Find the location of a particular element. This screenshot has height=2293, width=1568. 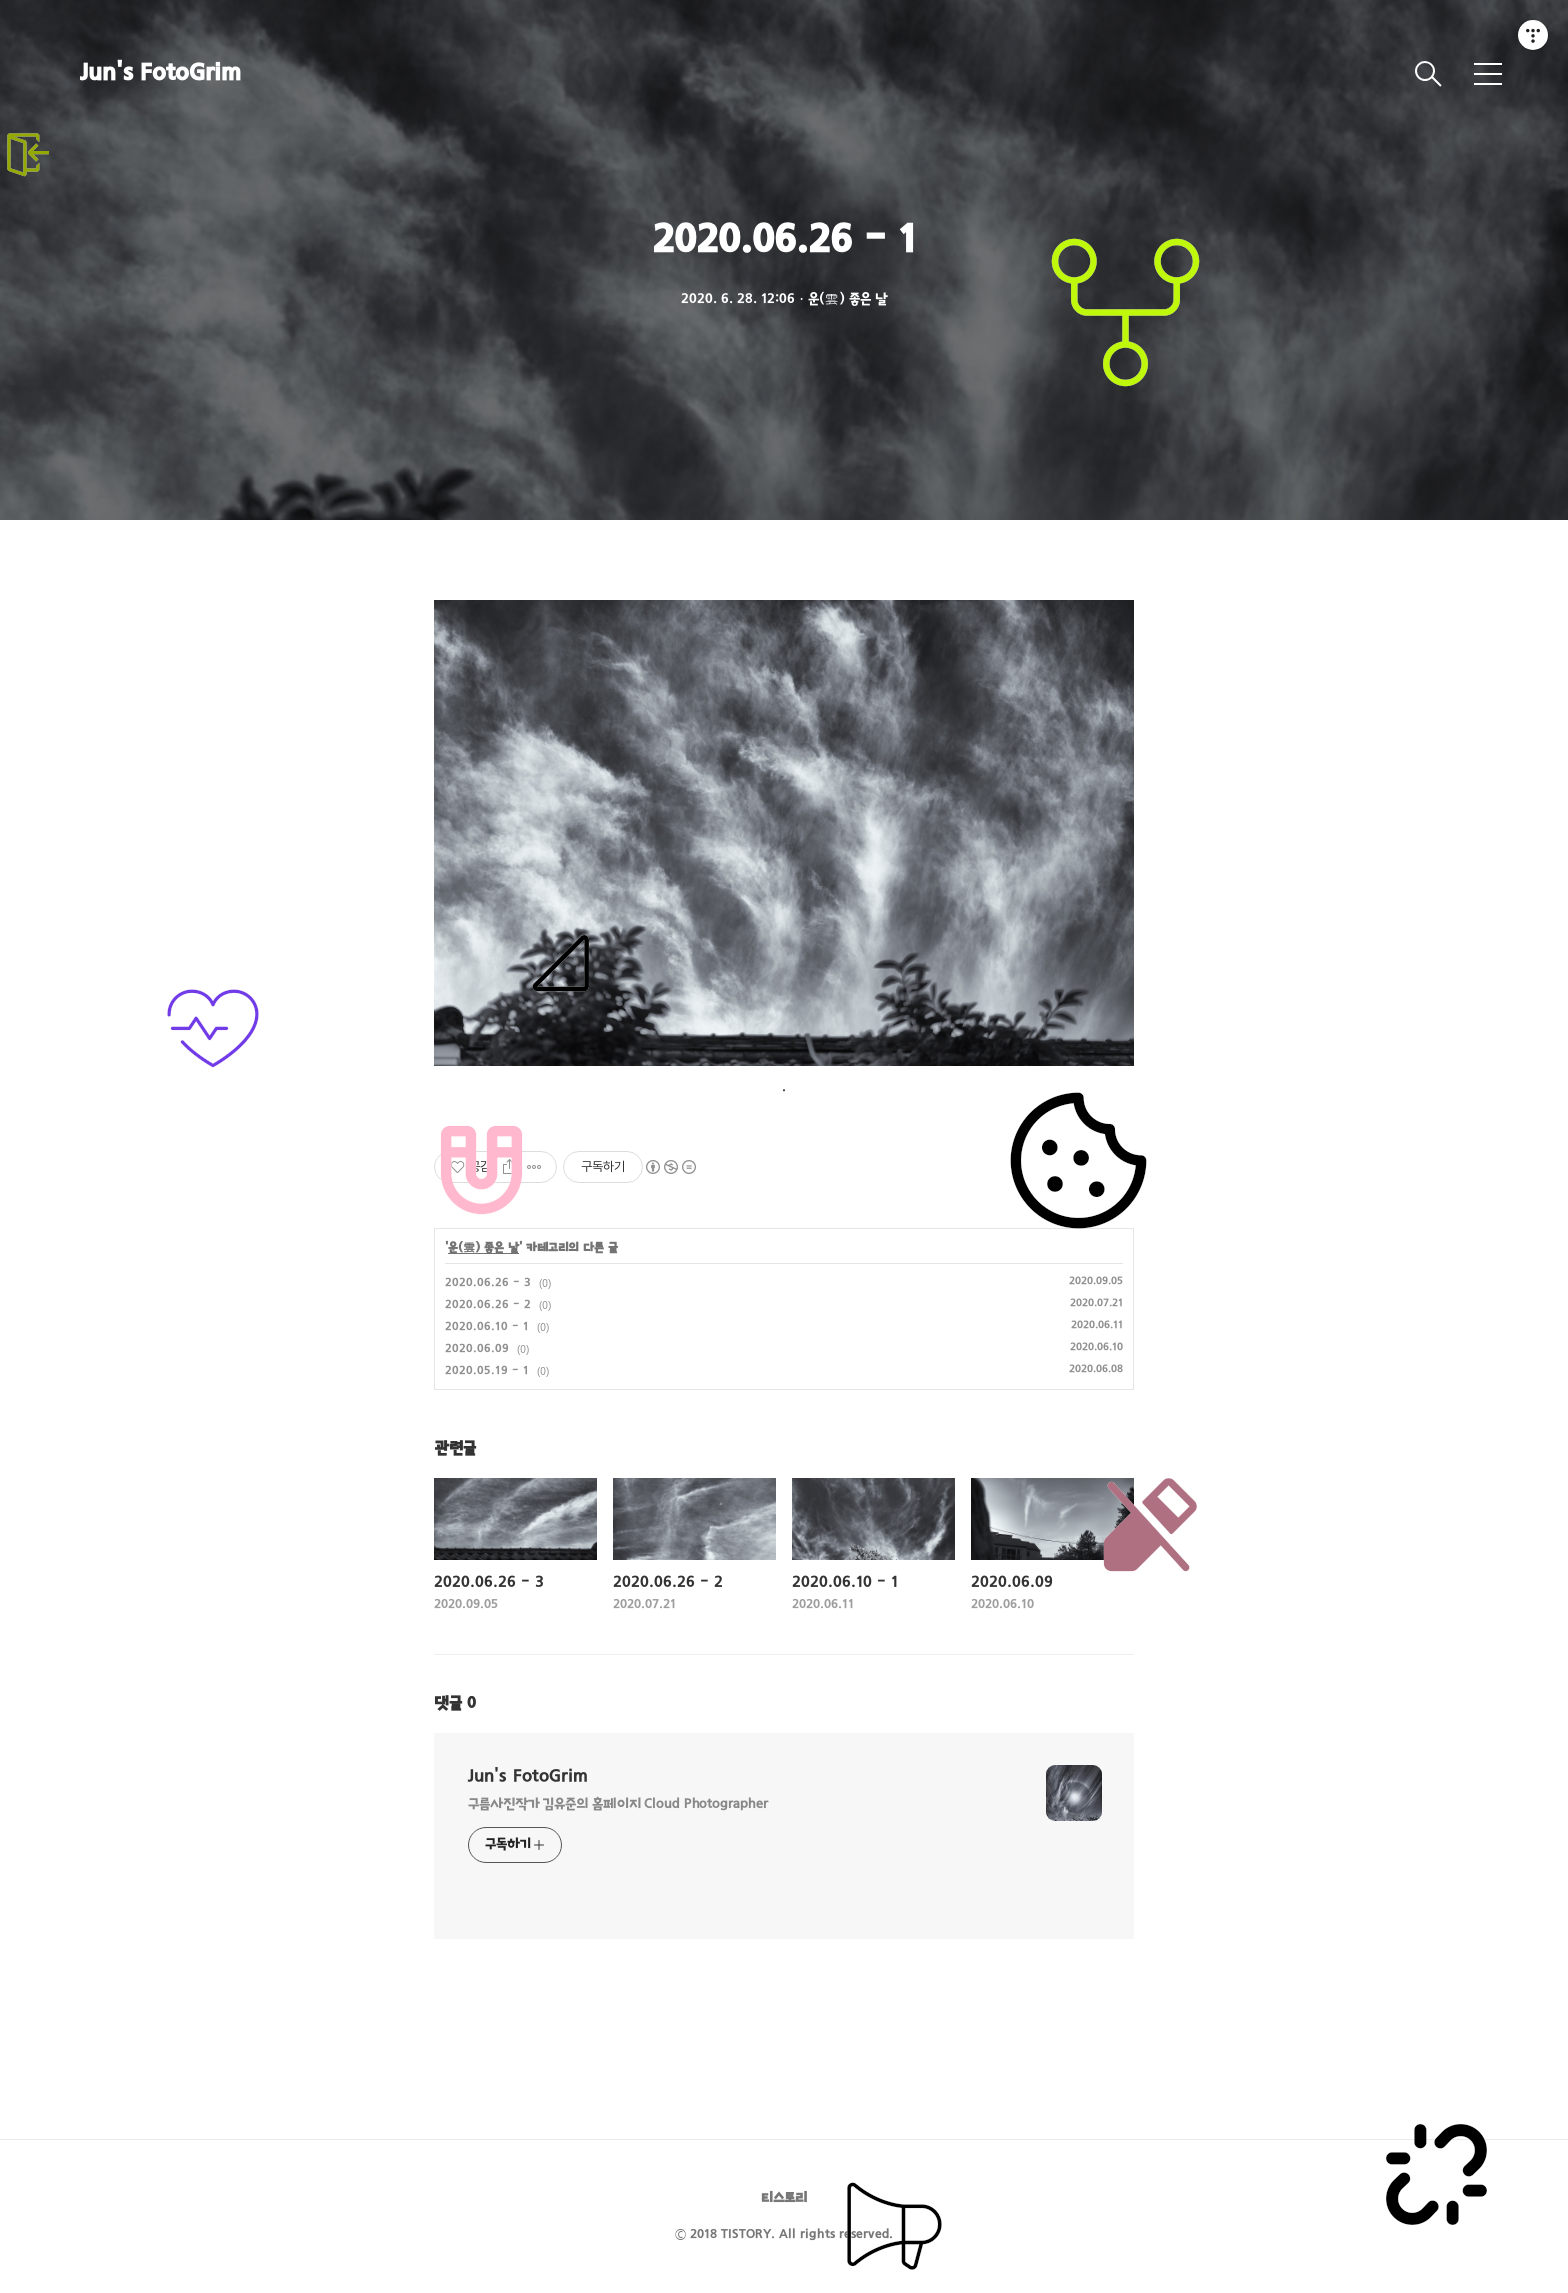

unlink or disconnect a connected item is located at coordinates (1436, 2174).